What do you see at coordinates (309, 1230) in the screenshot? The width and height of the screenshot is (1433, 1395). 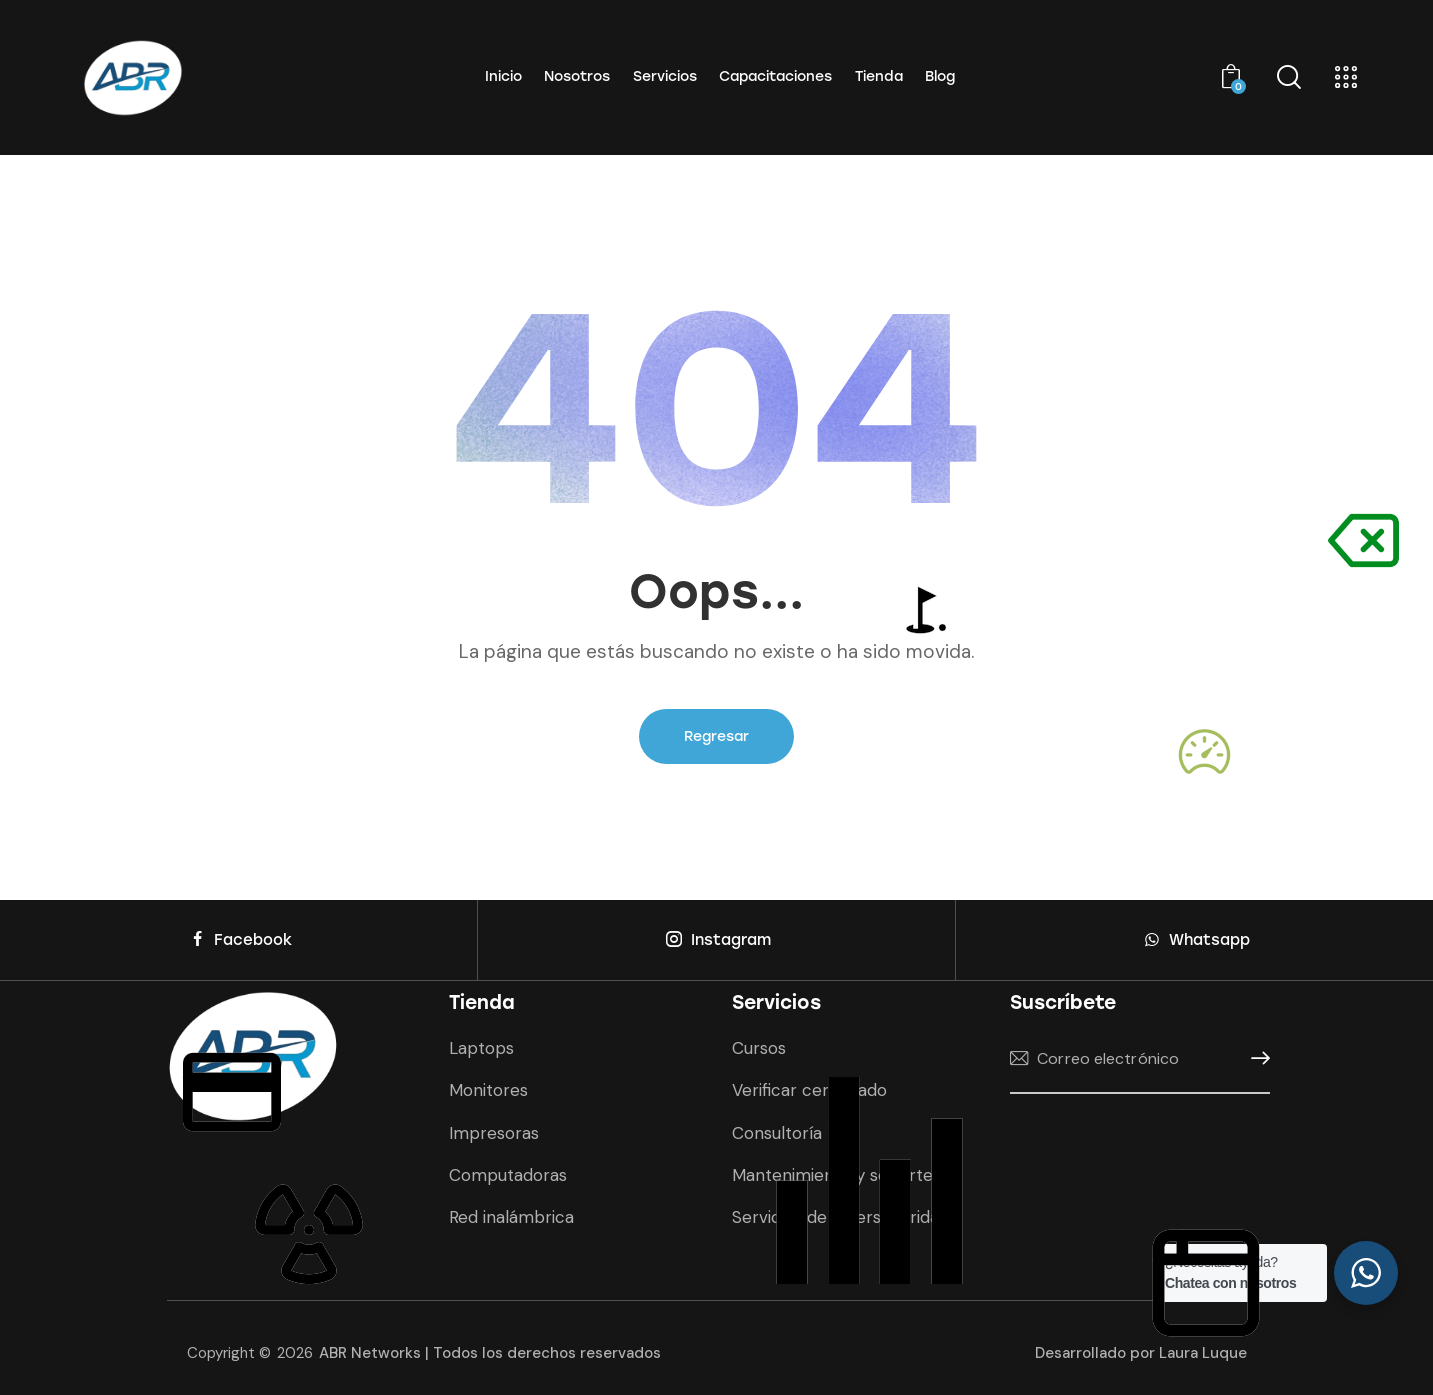 I see `indicates hazardous or radioactive content warning` at bounding box center [309, 1230].